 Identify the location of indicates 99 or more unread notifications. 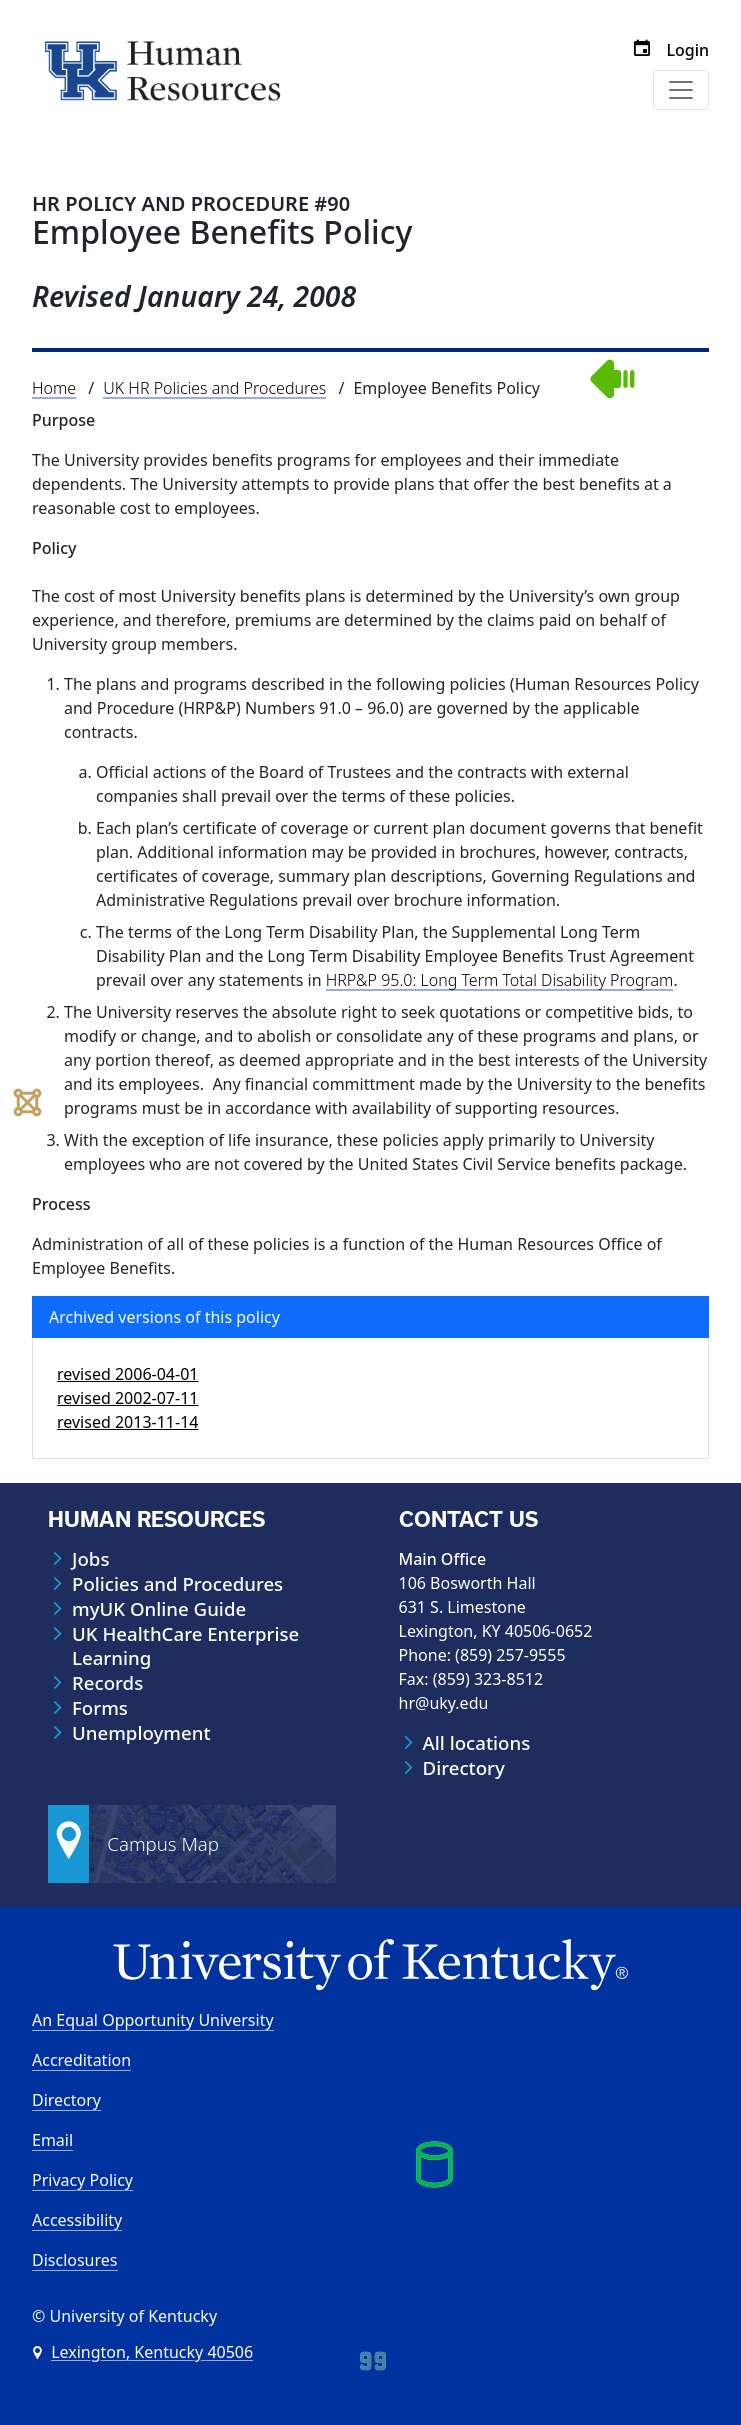
(373, 2361).